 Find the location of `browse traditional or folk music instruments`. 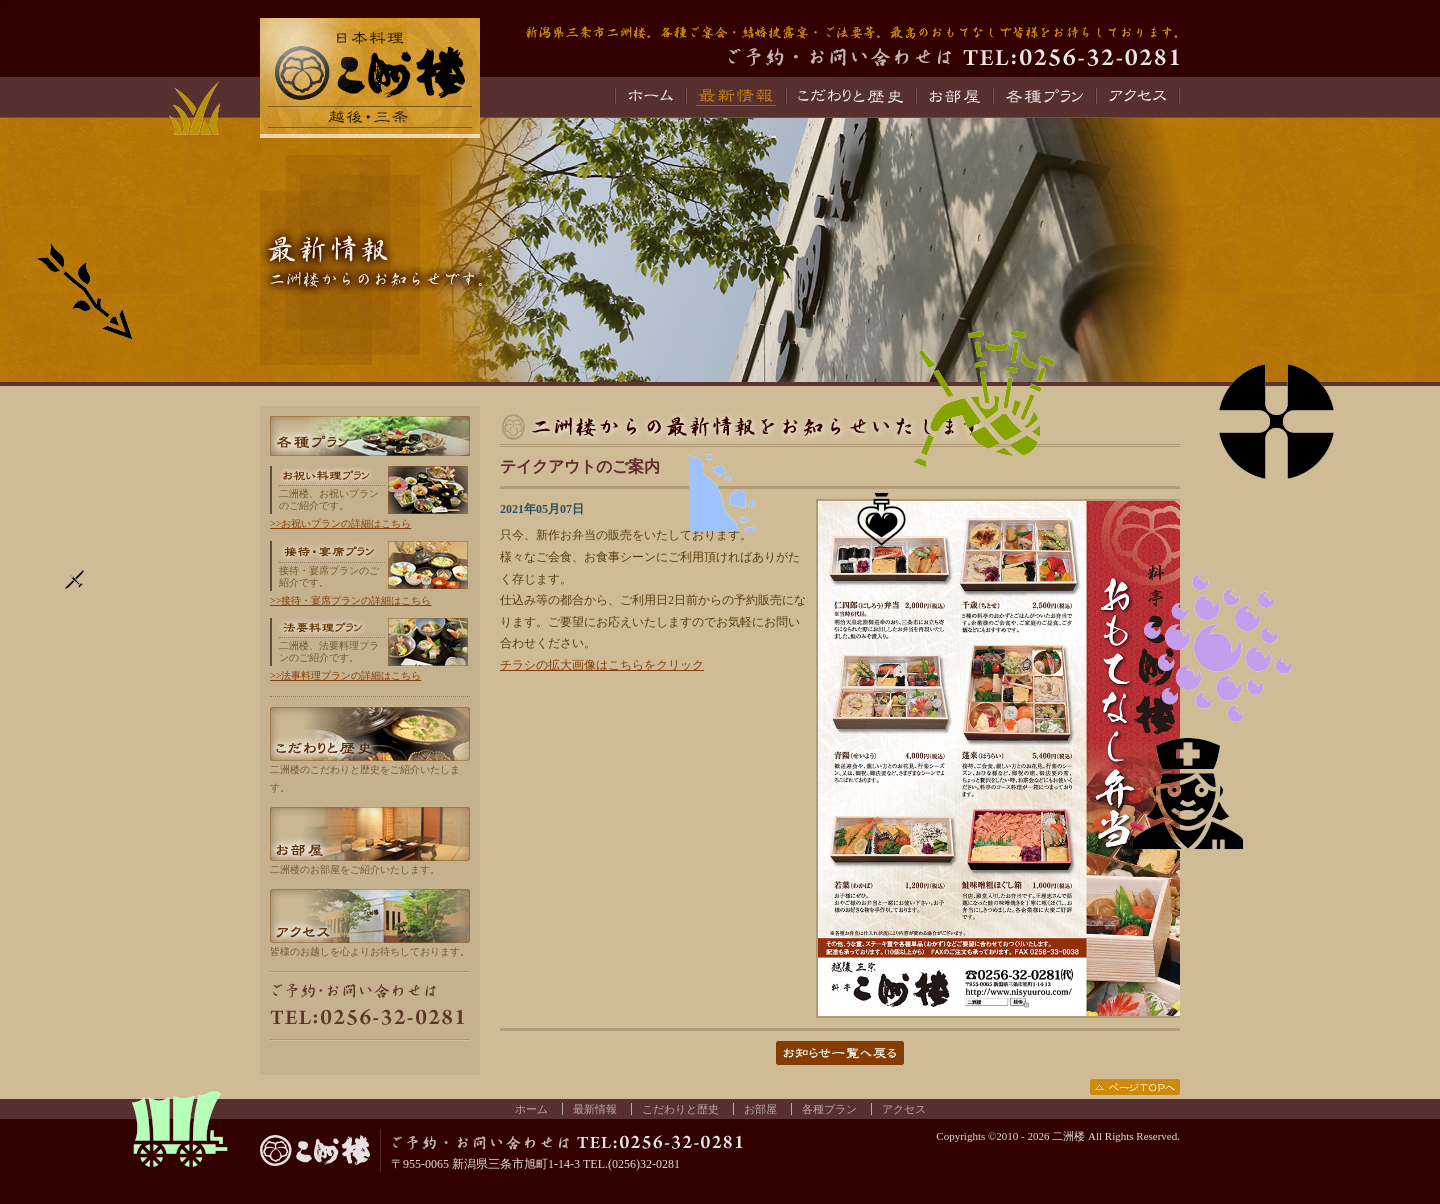

browse traditional or folk music instruments is located at coordinates (984, 399).